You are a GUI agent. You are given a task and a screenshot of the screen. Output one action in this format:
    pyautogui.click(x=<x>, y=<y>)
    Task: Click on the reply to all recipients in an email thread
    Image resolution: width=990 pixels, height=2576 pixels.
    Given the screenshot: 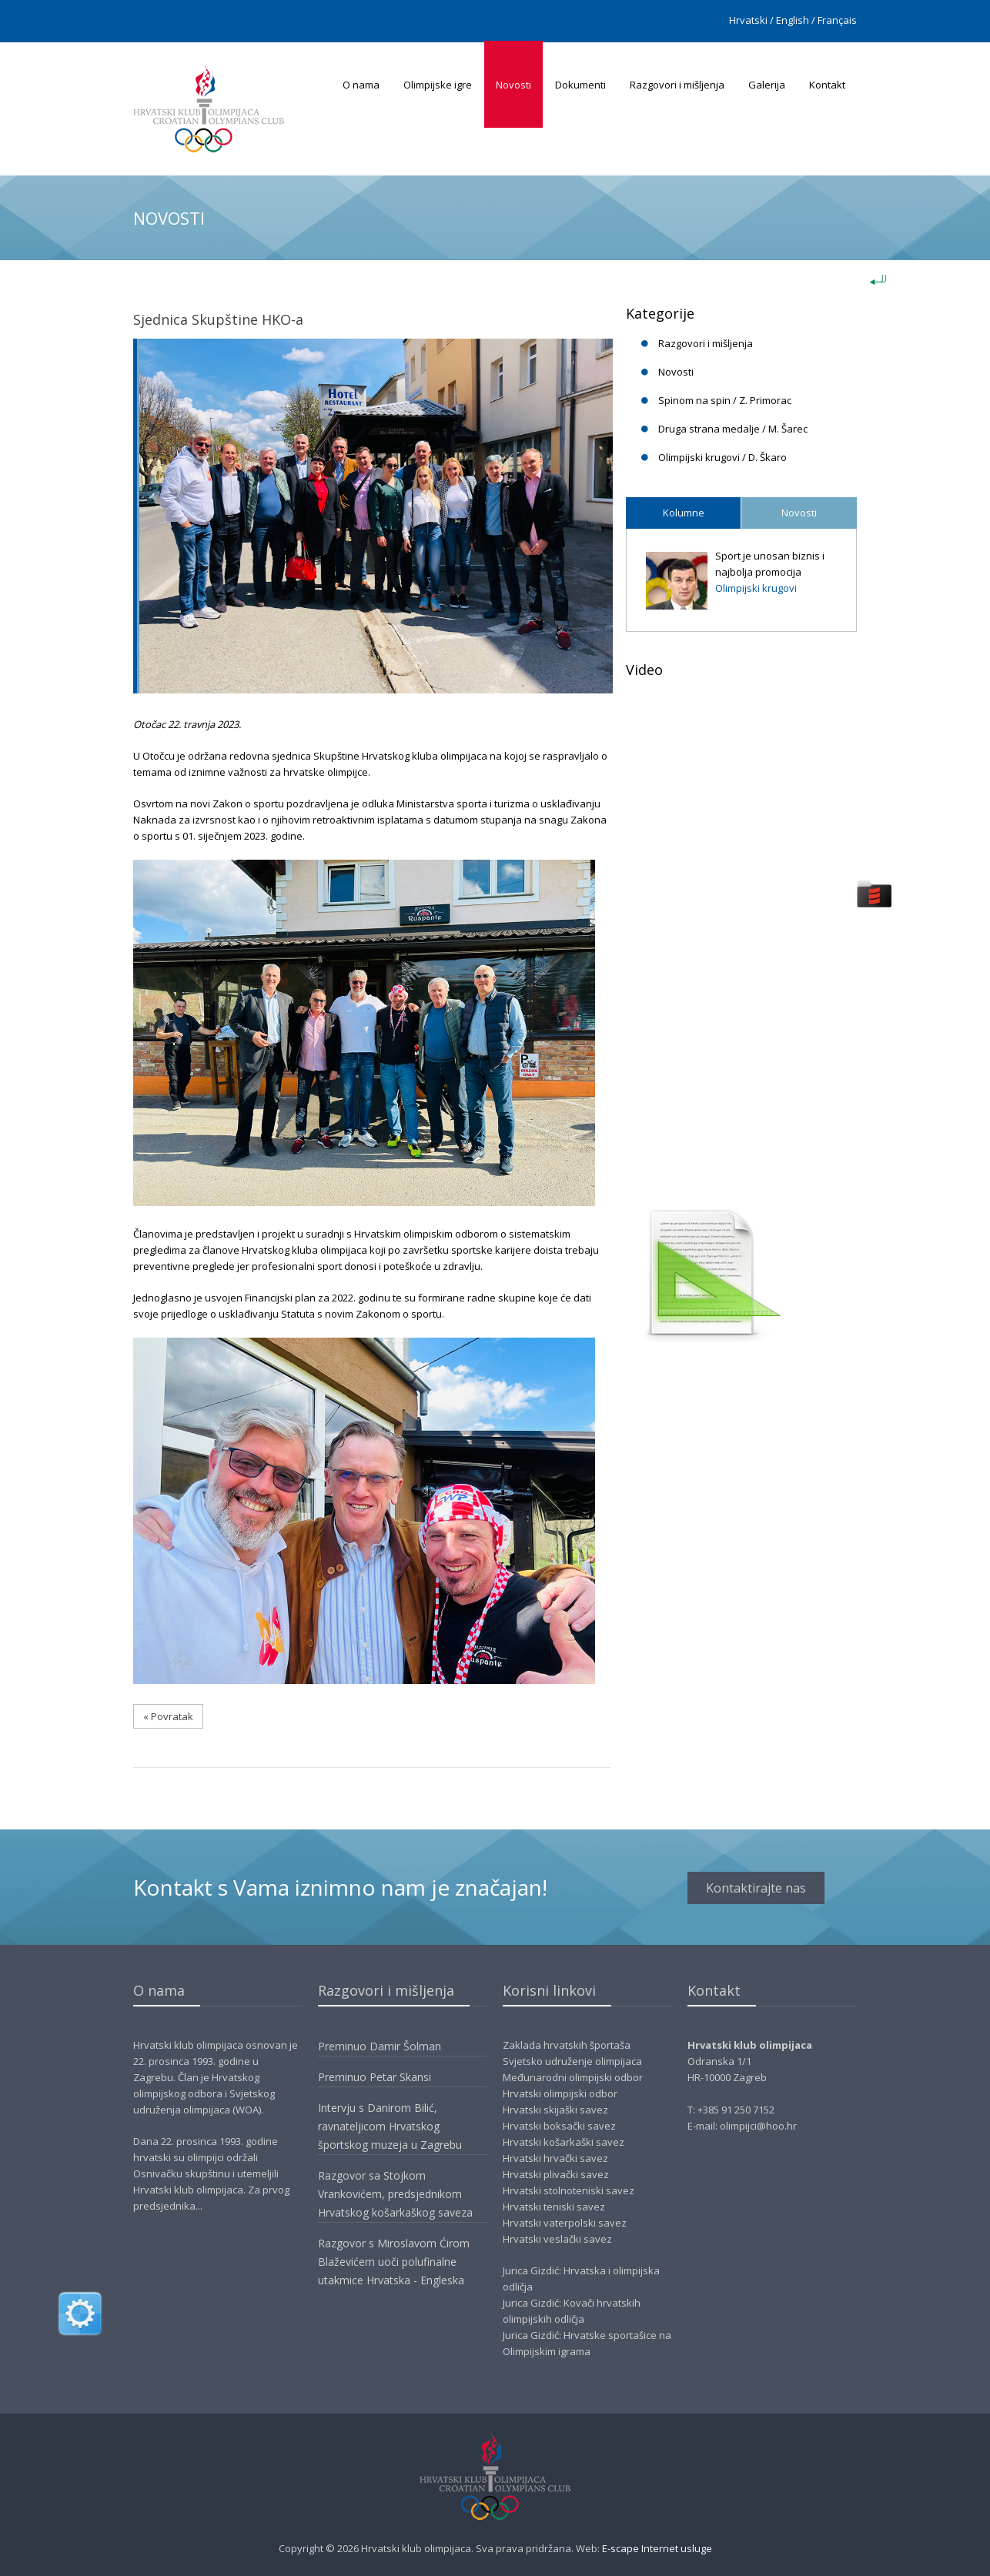 What is the action you would take?
    pyautogui.click(x=878, y=279)
    